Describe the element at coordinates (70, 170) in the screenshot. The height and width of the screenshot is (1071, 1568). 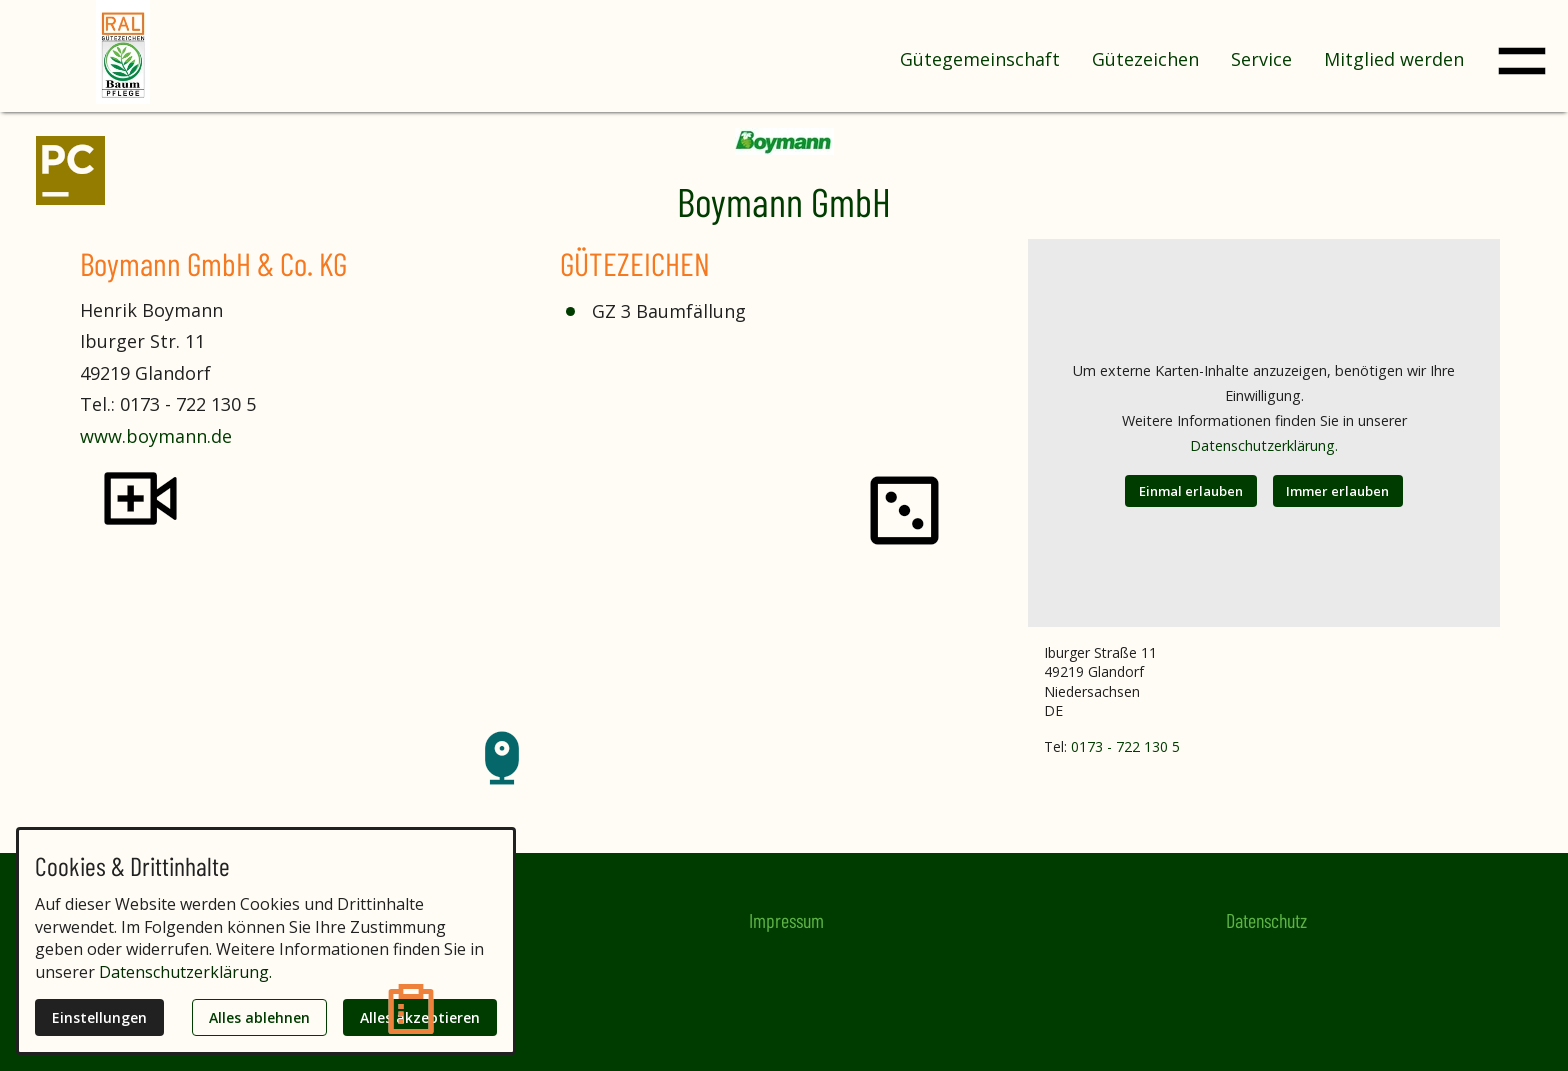
I see `open PyCharm IDE` at that location.